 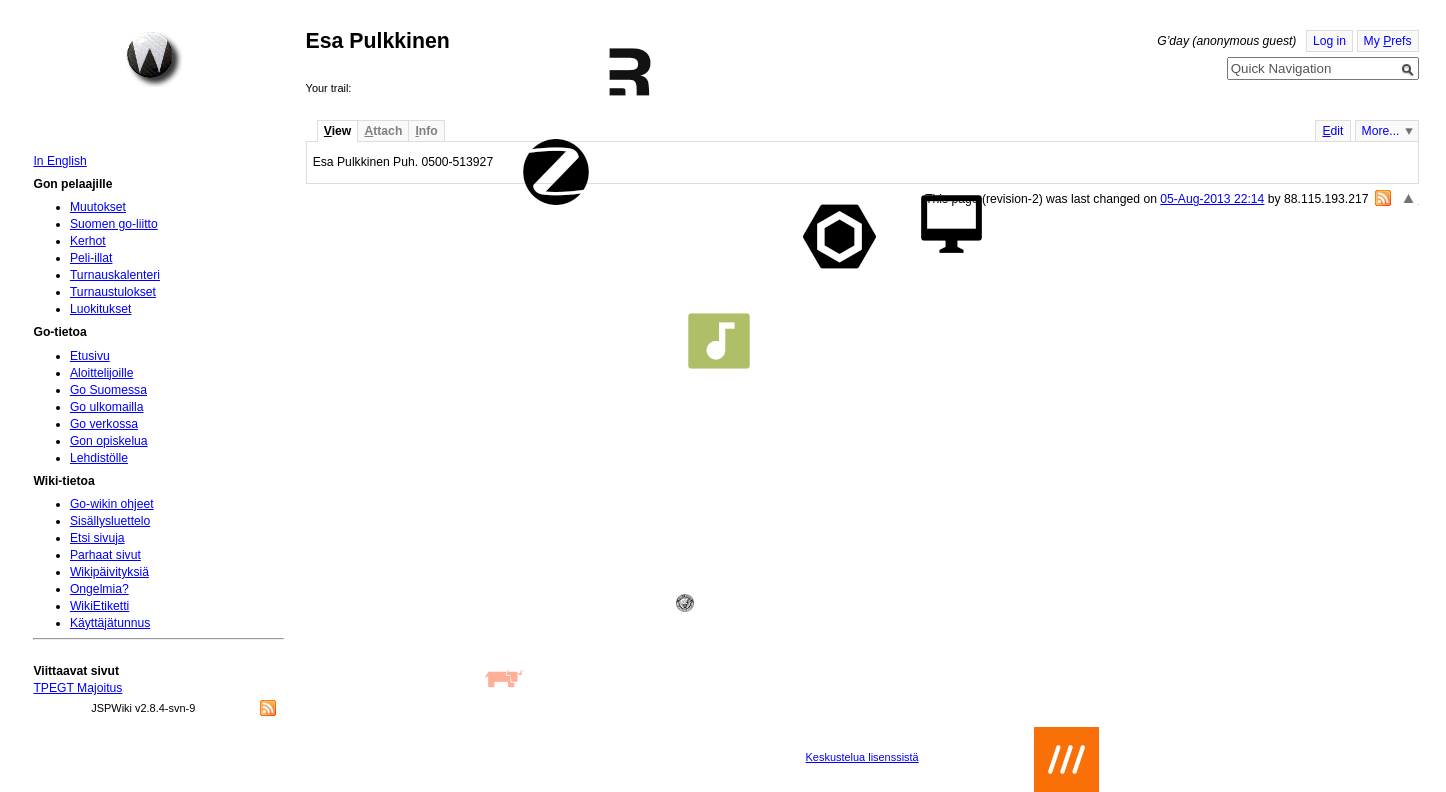 I want to click on open the what3words location app, so click(x=1066, y=759).